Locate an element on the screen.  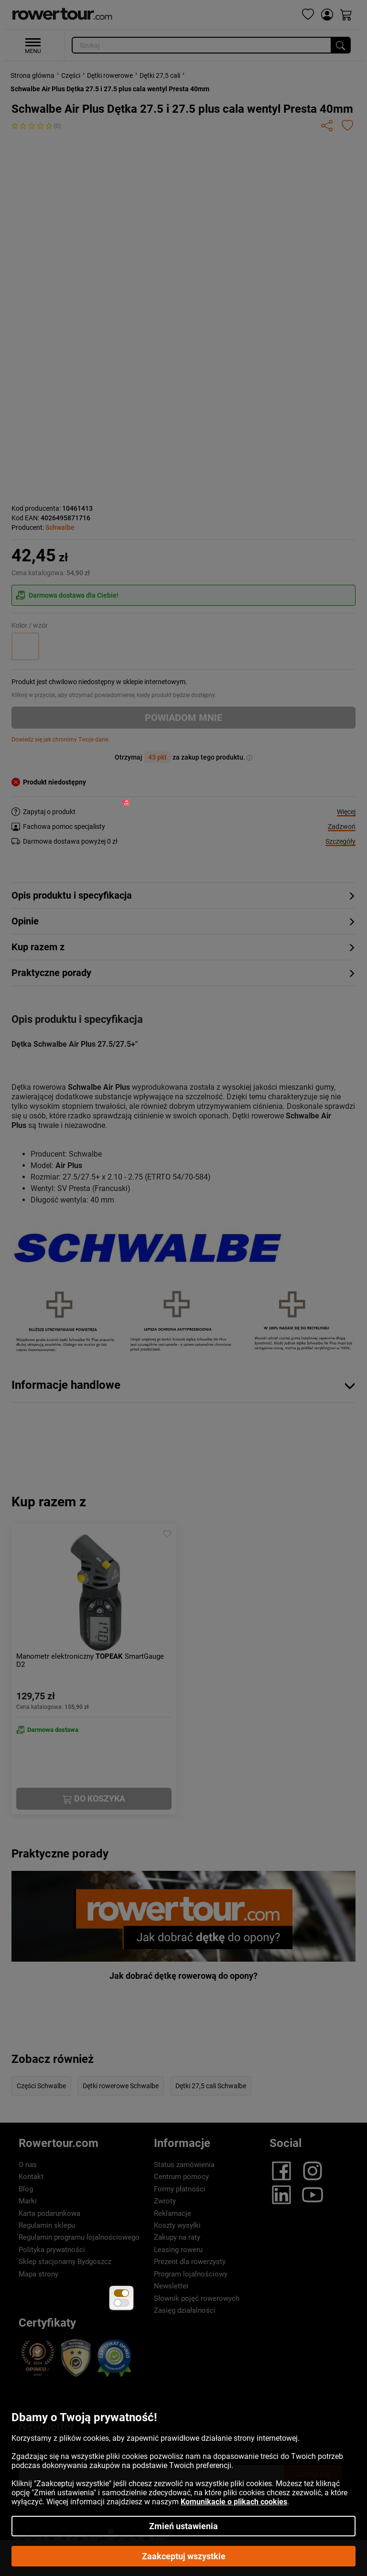
open the music player app is located at coordinates (126, 803).